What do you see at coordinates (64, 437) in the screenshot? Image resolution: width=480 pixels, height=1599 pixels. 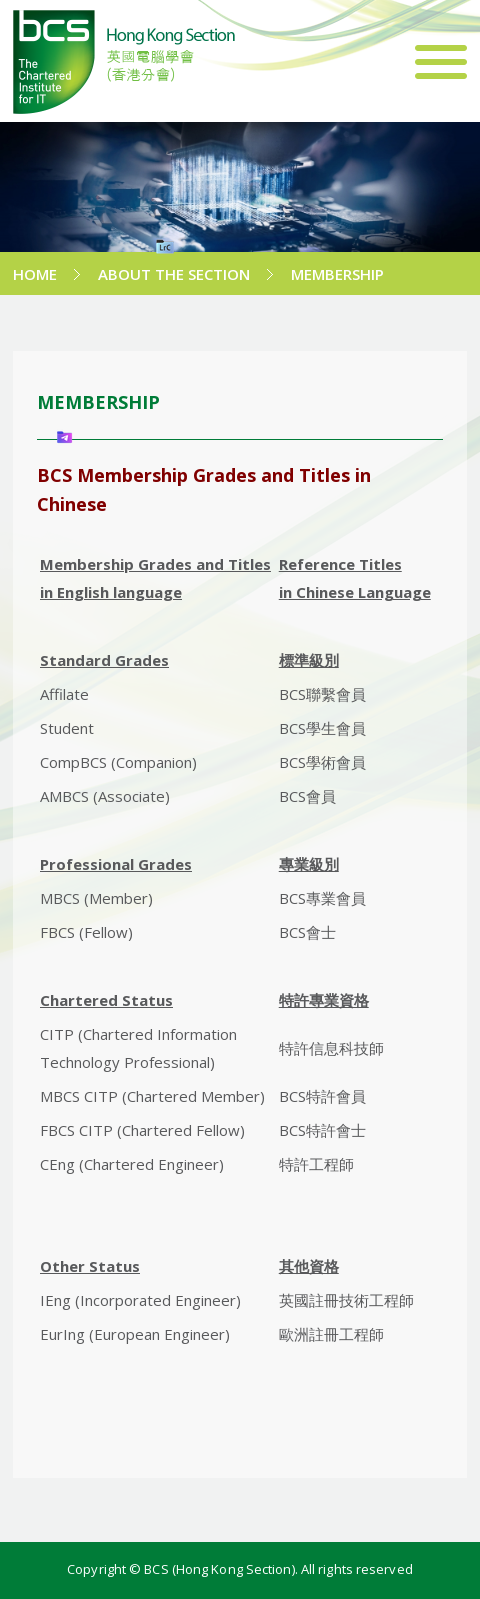 I see `open telegram downloads folder` at bounding box center [64, 437].